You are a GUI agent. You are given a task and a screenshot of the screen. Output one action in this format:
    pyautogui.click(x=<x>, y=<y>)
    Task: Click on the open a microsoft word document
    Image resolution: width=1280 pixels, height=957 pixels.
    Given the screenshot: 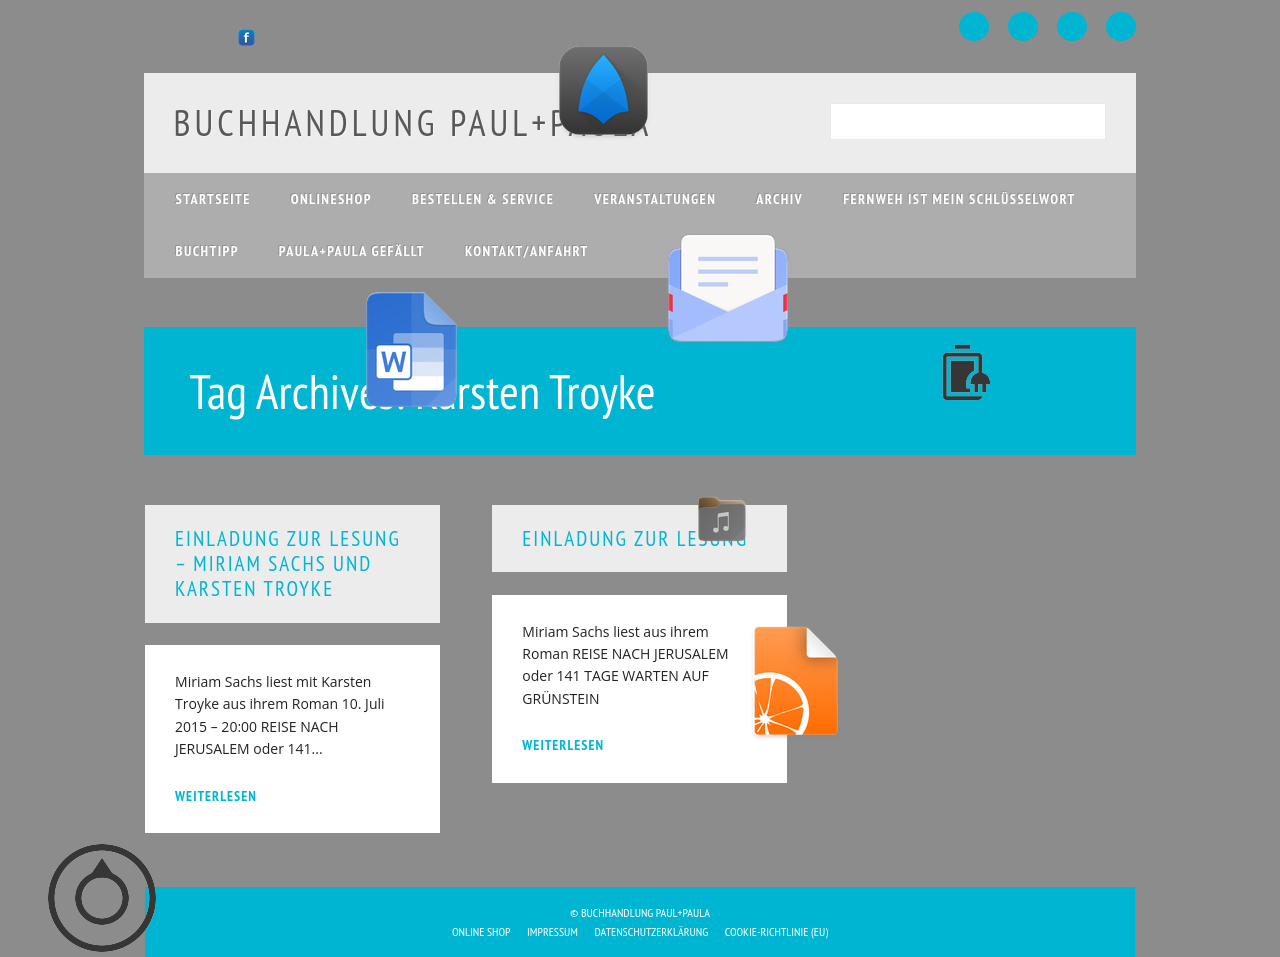 What is the action you would take?
    pyautogui.click(x=411, y=349)
    